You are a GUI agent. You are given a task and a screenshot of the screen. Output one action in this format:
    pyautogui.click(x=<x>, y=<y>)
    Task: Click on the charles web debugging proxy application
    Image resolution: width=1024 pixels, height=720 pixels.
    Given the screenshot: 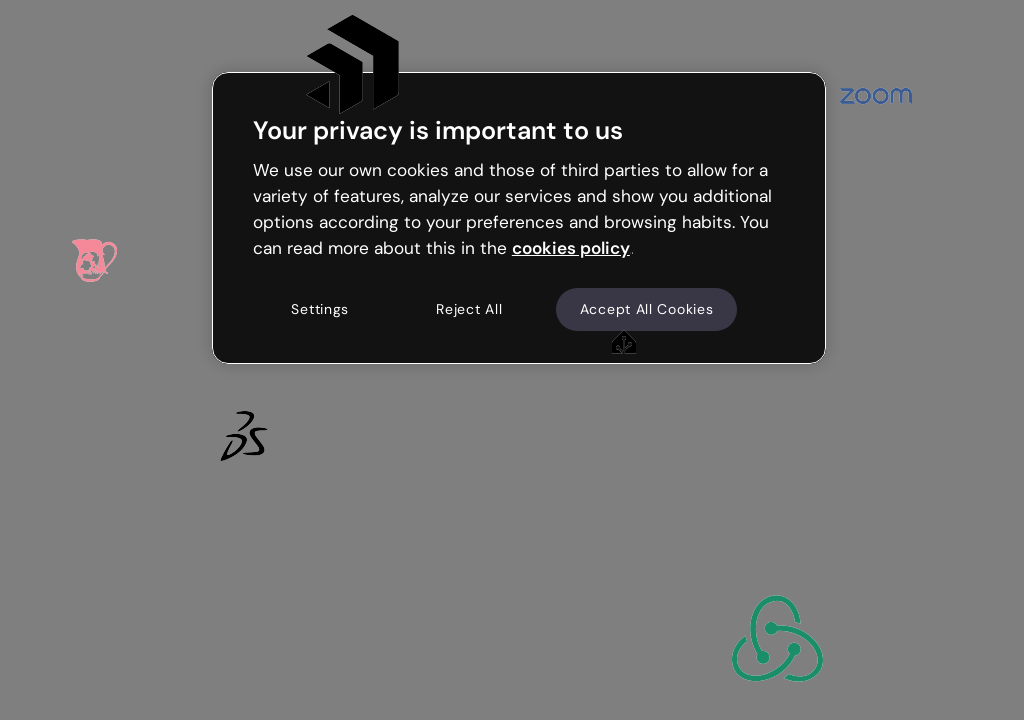 What is the action you would take?
    pyautogui.click(x=94, y=260)
    